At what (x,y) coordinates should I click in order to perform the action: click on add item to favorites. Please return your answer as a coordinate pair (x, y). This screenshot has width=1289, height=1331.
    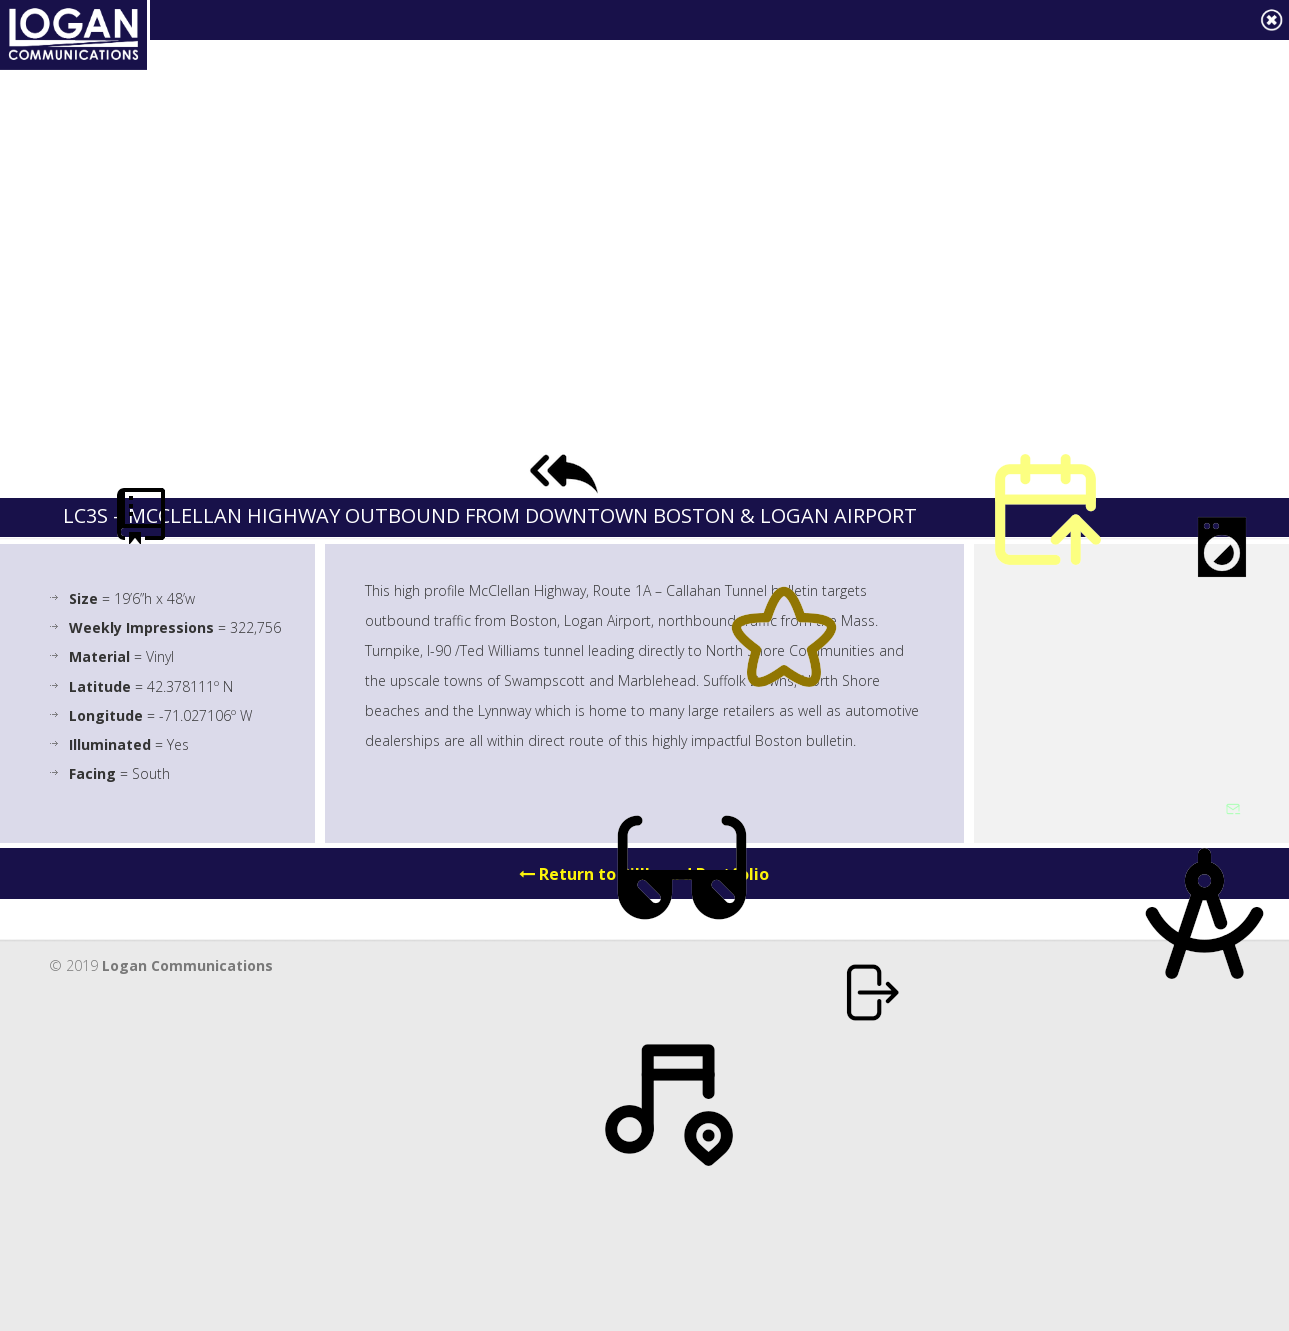
    Looking at the image, I should click on (784, 639).